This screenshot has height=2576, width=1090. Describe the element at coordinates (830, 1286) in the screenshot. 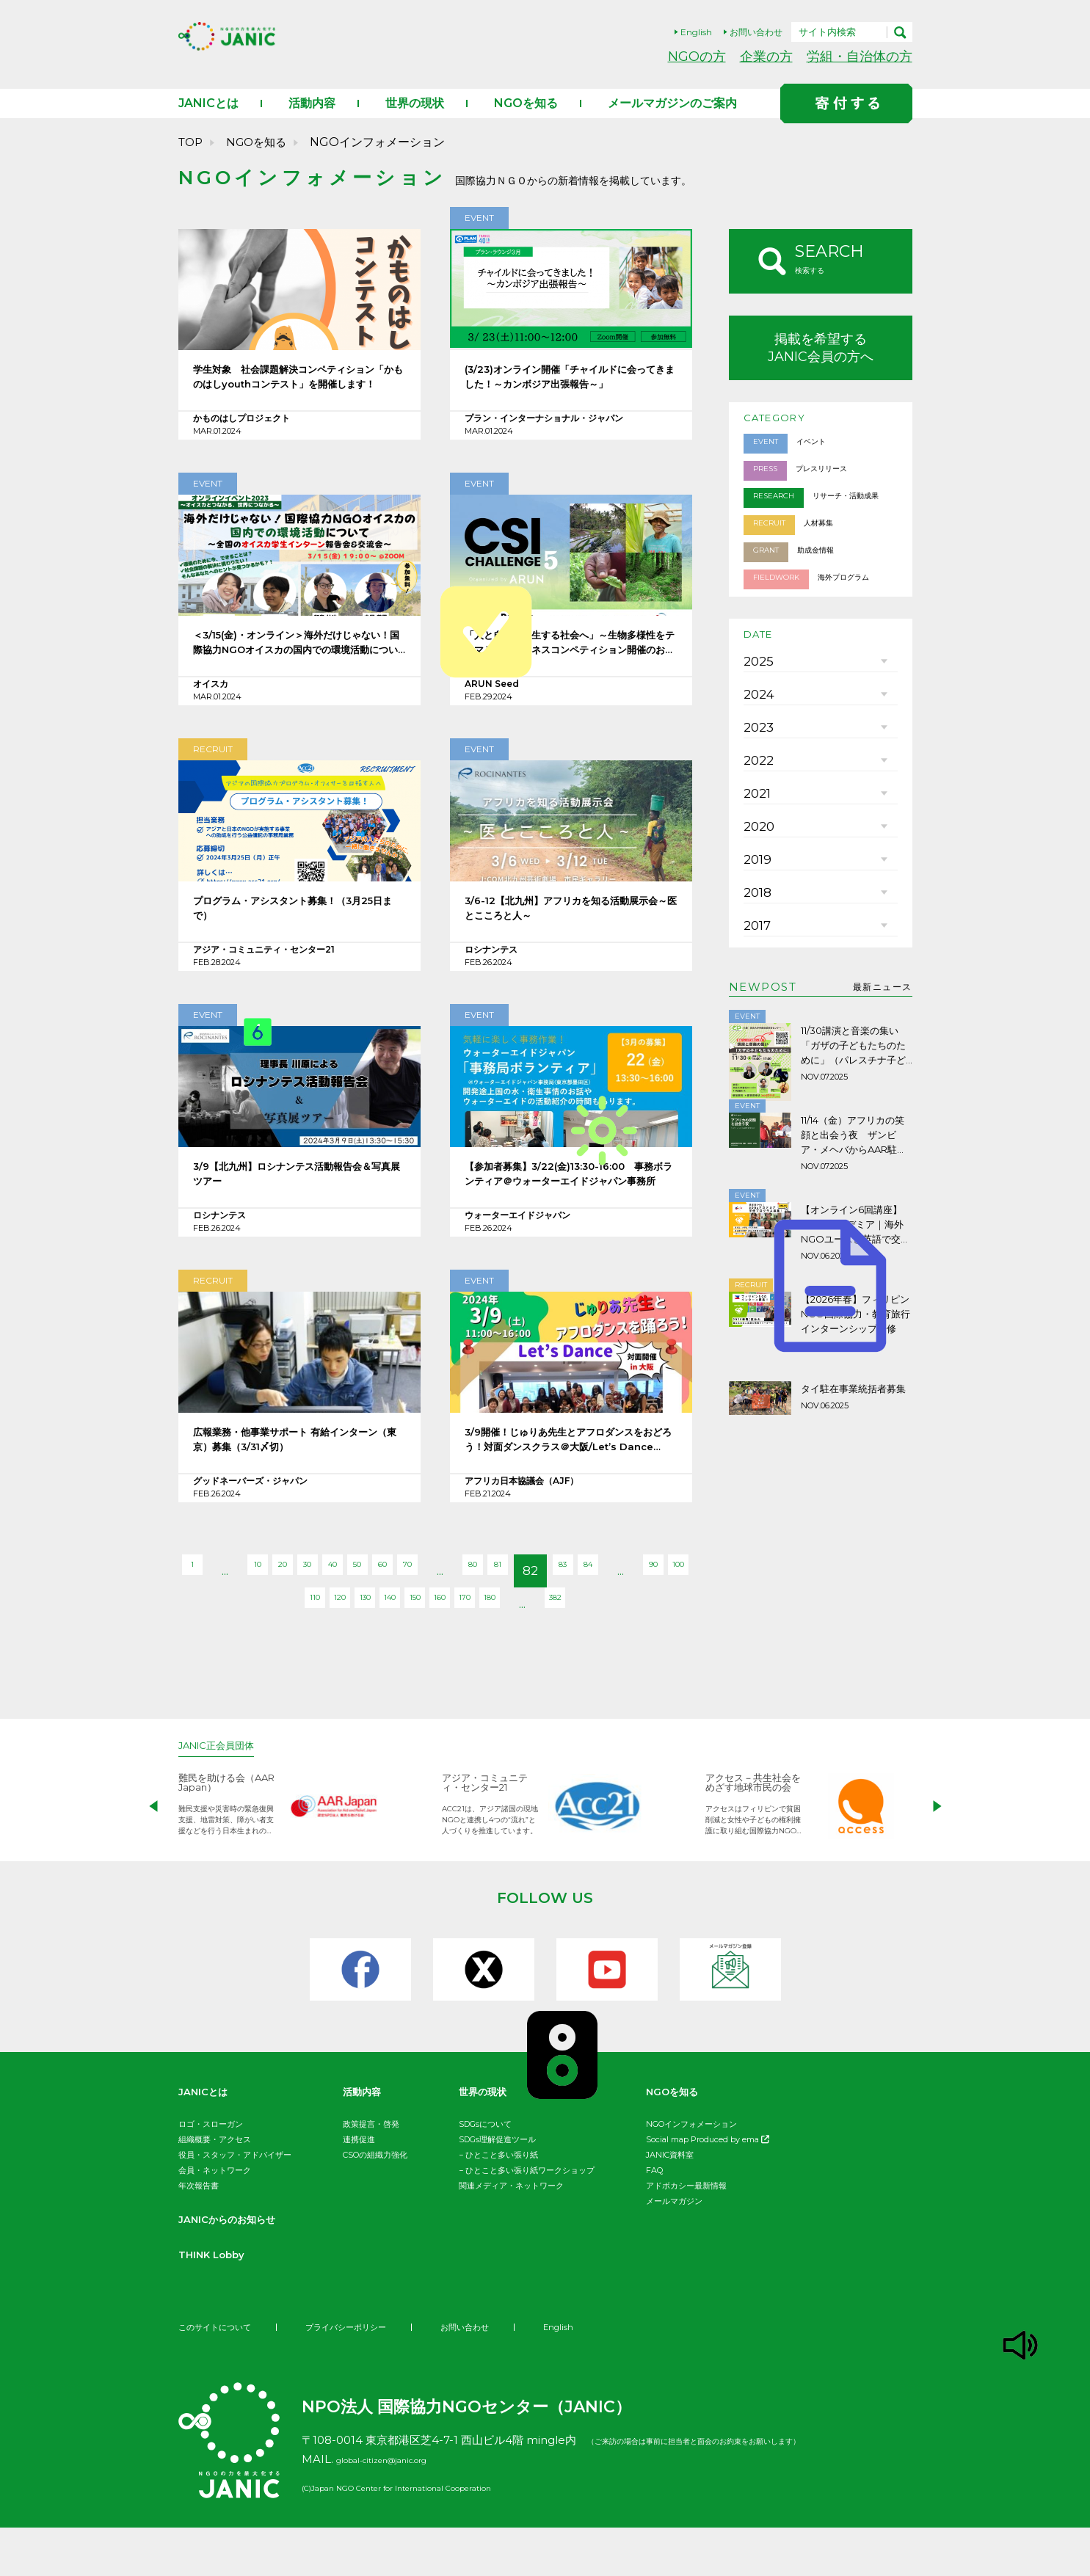

I see `view document or text file` at that location.